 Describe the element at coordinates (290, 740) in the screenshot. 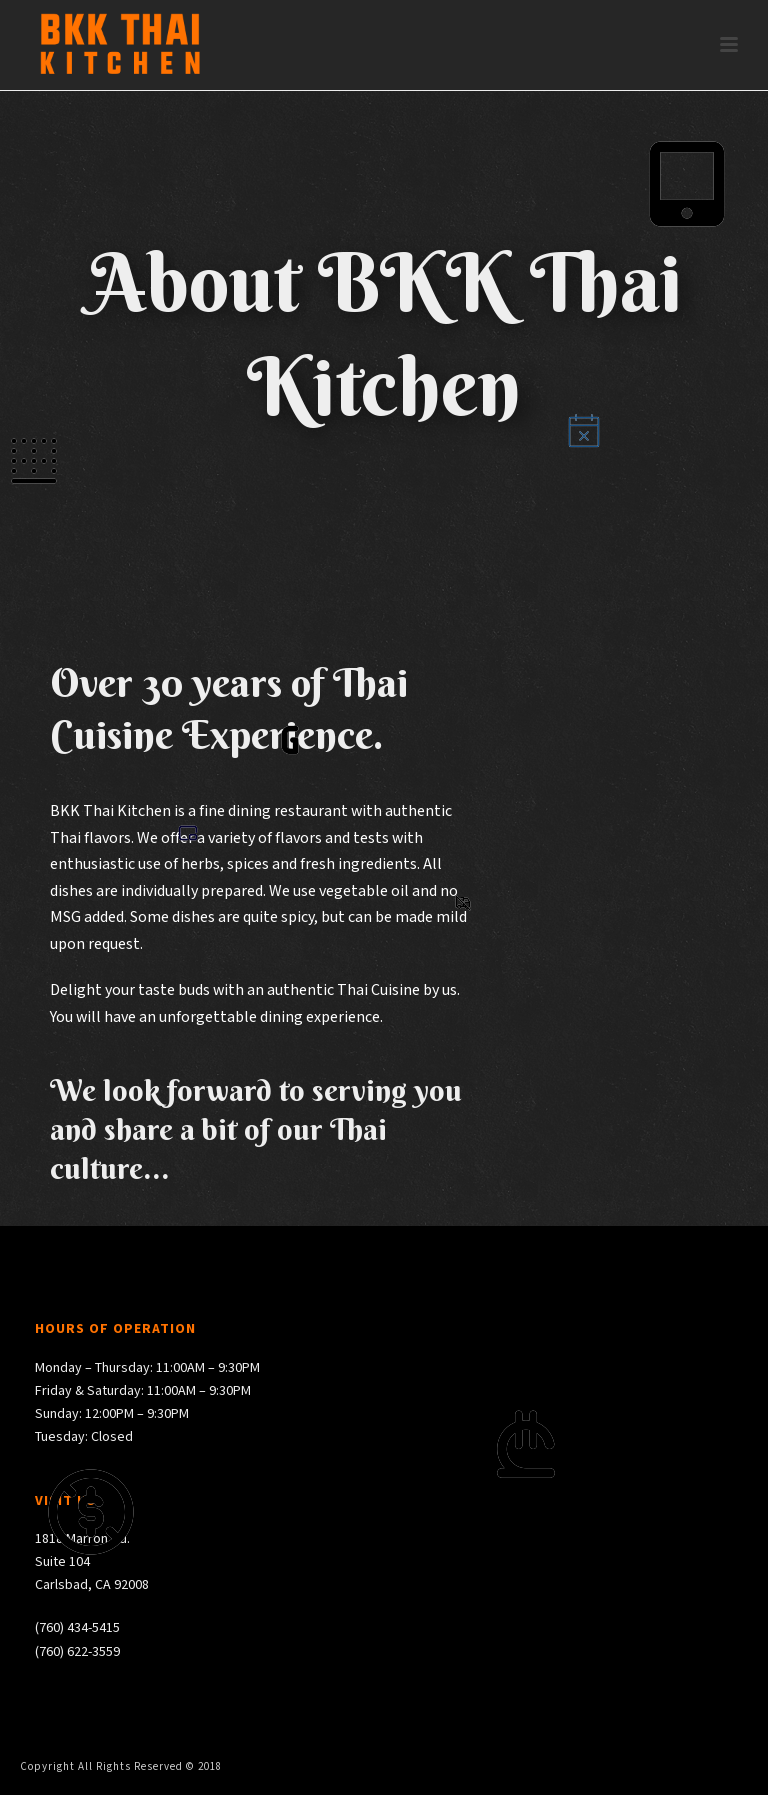

I see `indicates items starting with the letter G` at that location.